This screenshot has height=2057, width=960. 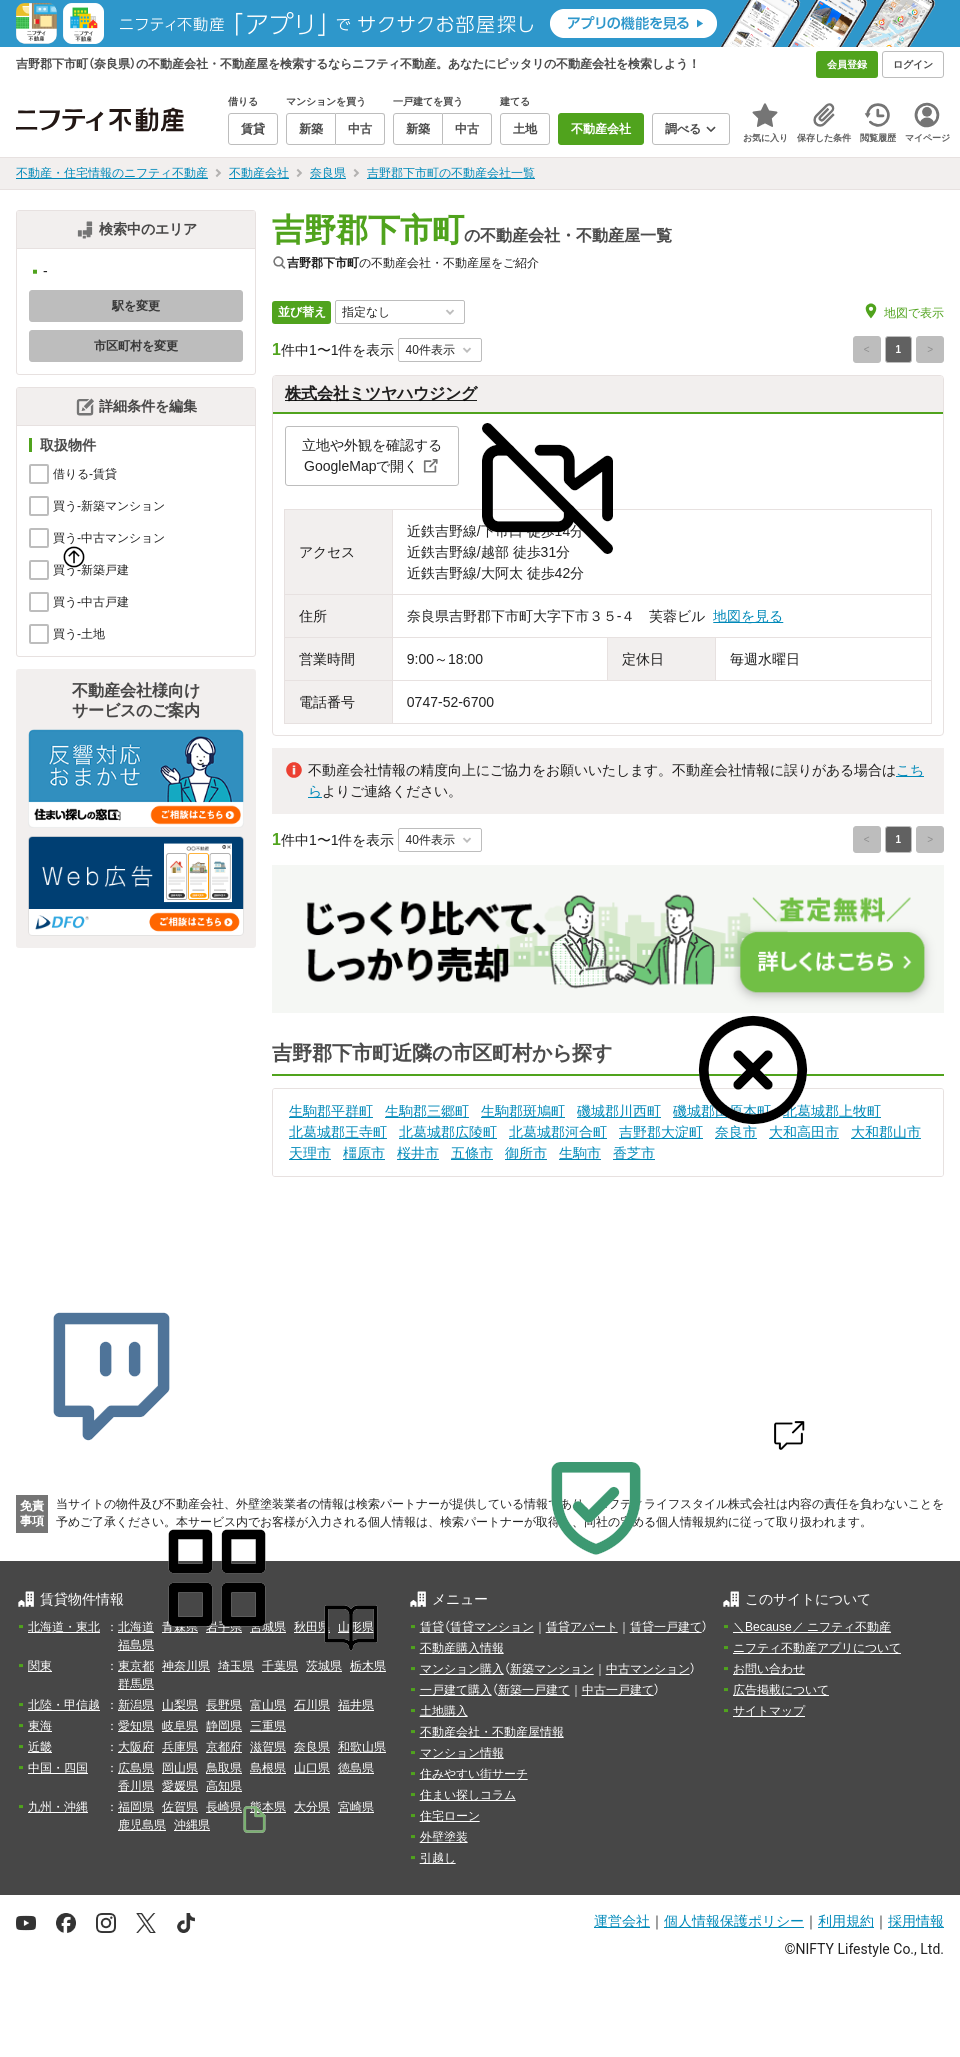 What do you see at coordinates (111, 1376) in the screenshot?
I see `open twitch app` at bounding box center [111, 1376].